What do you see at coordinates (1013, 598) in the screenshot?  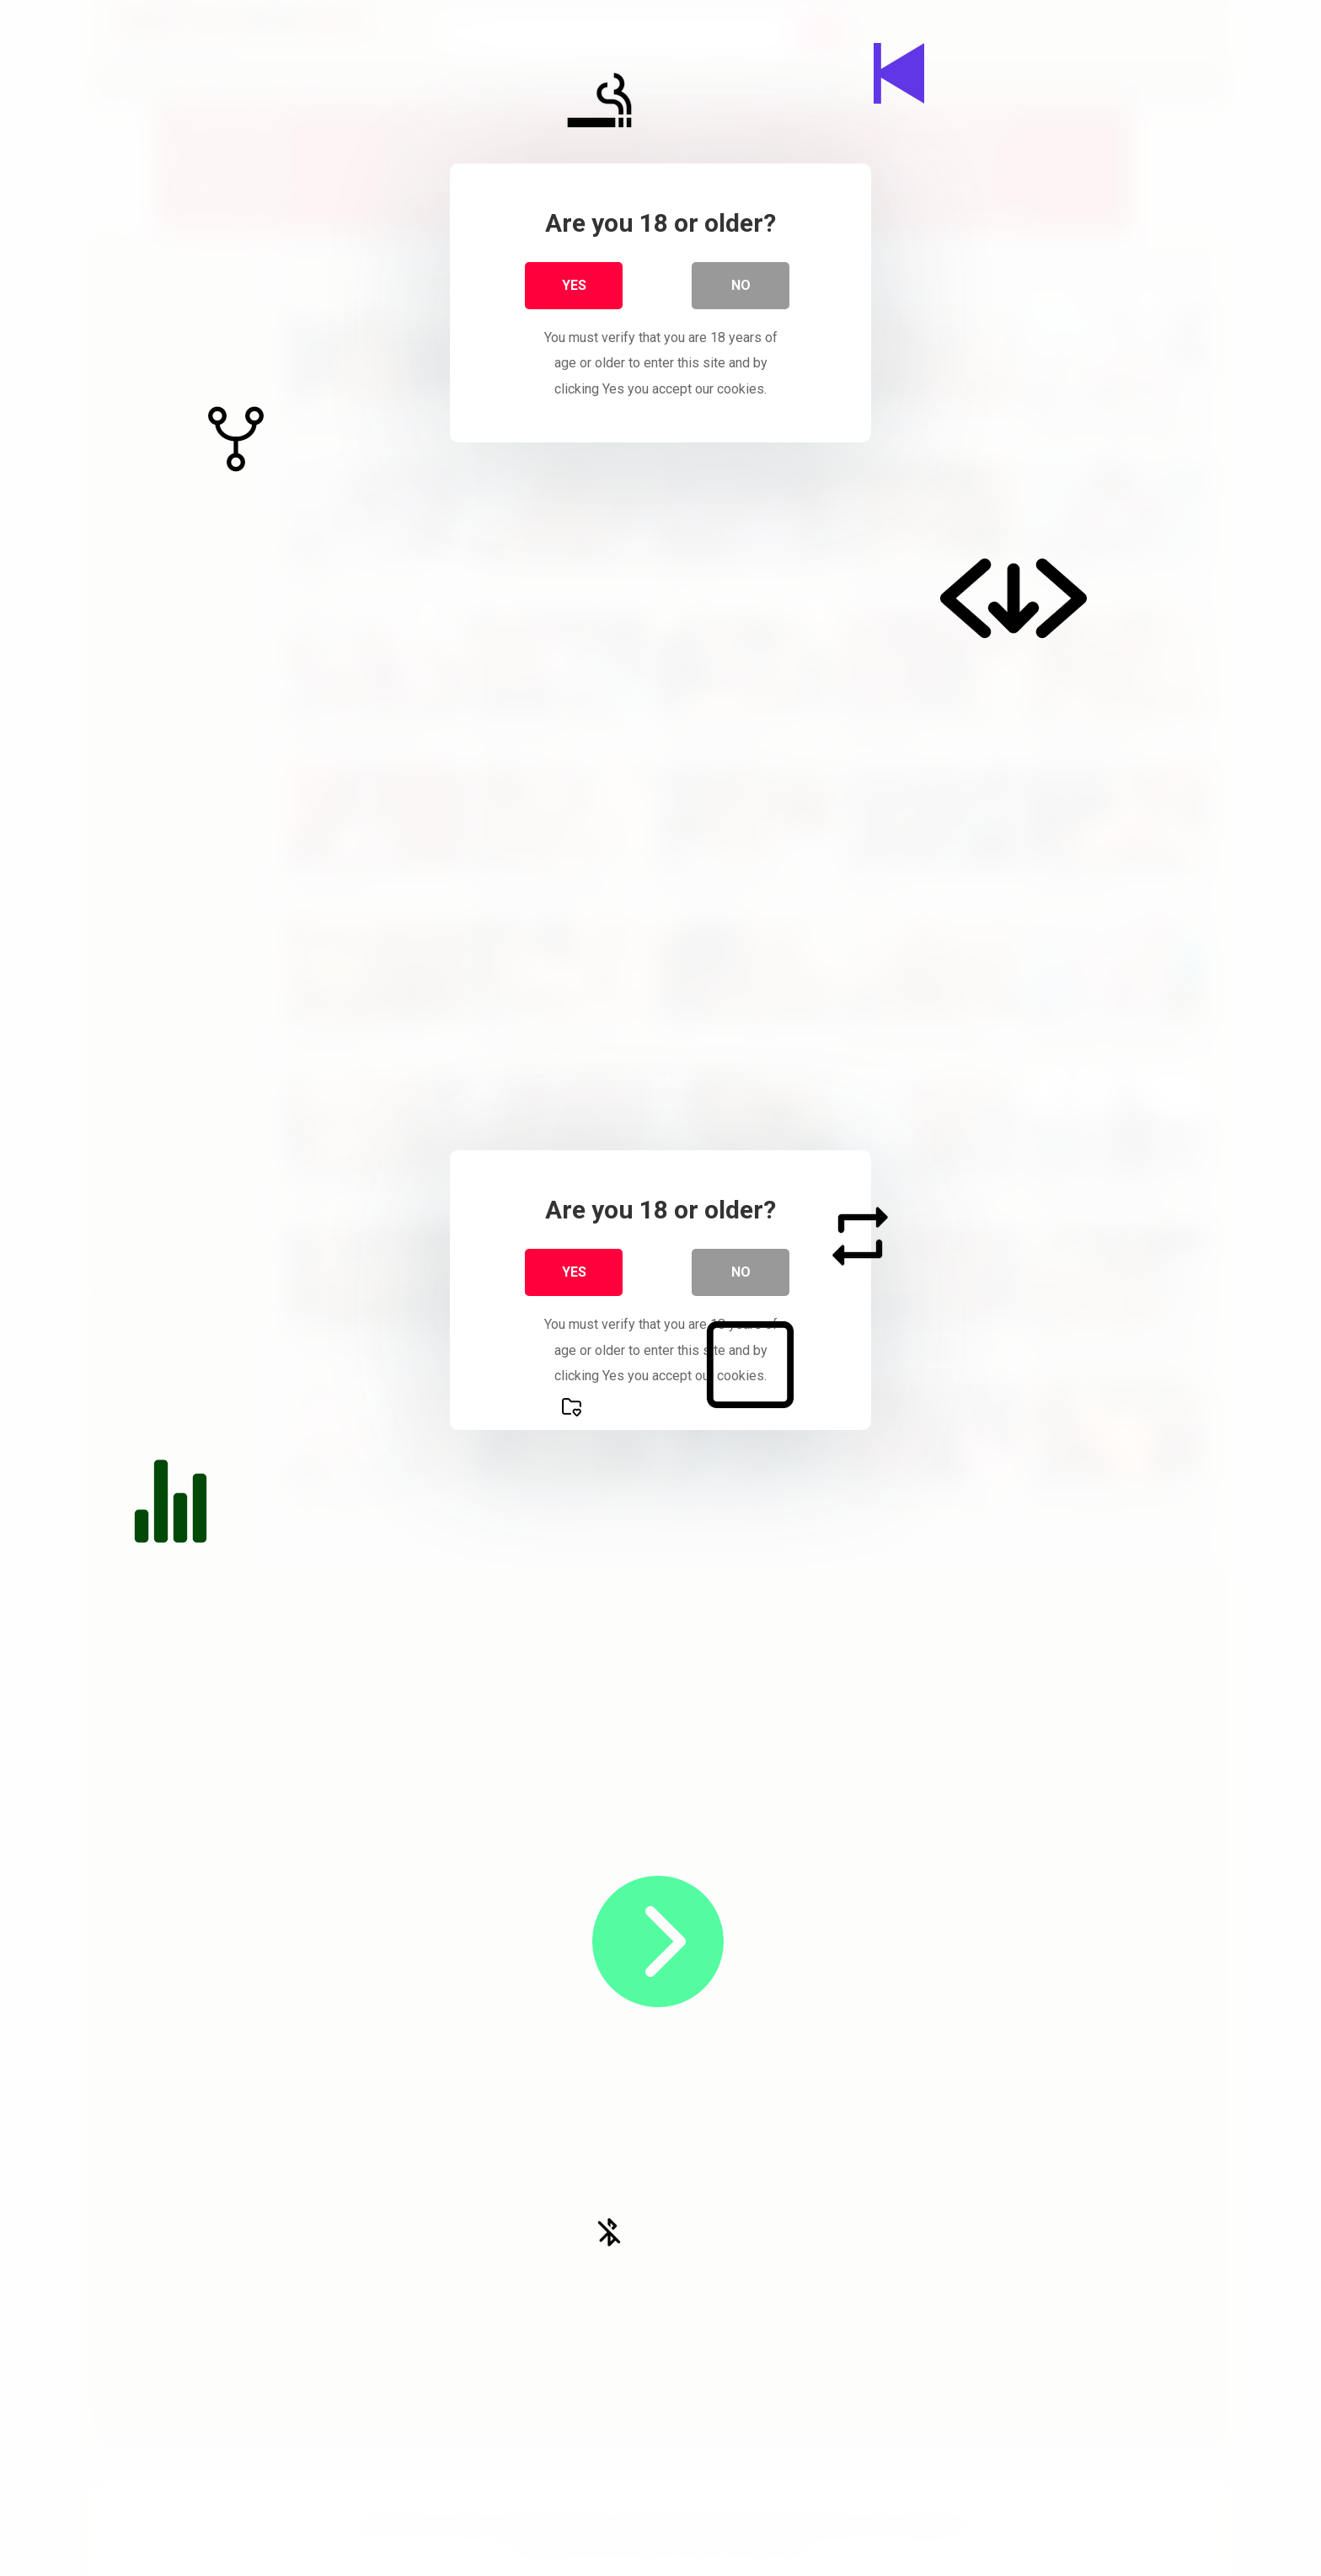 I see `download source code or script files` at bounding box center [1013, 598].